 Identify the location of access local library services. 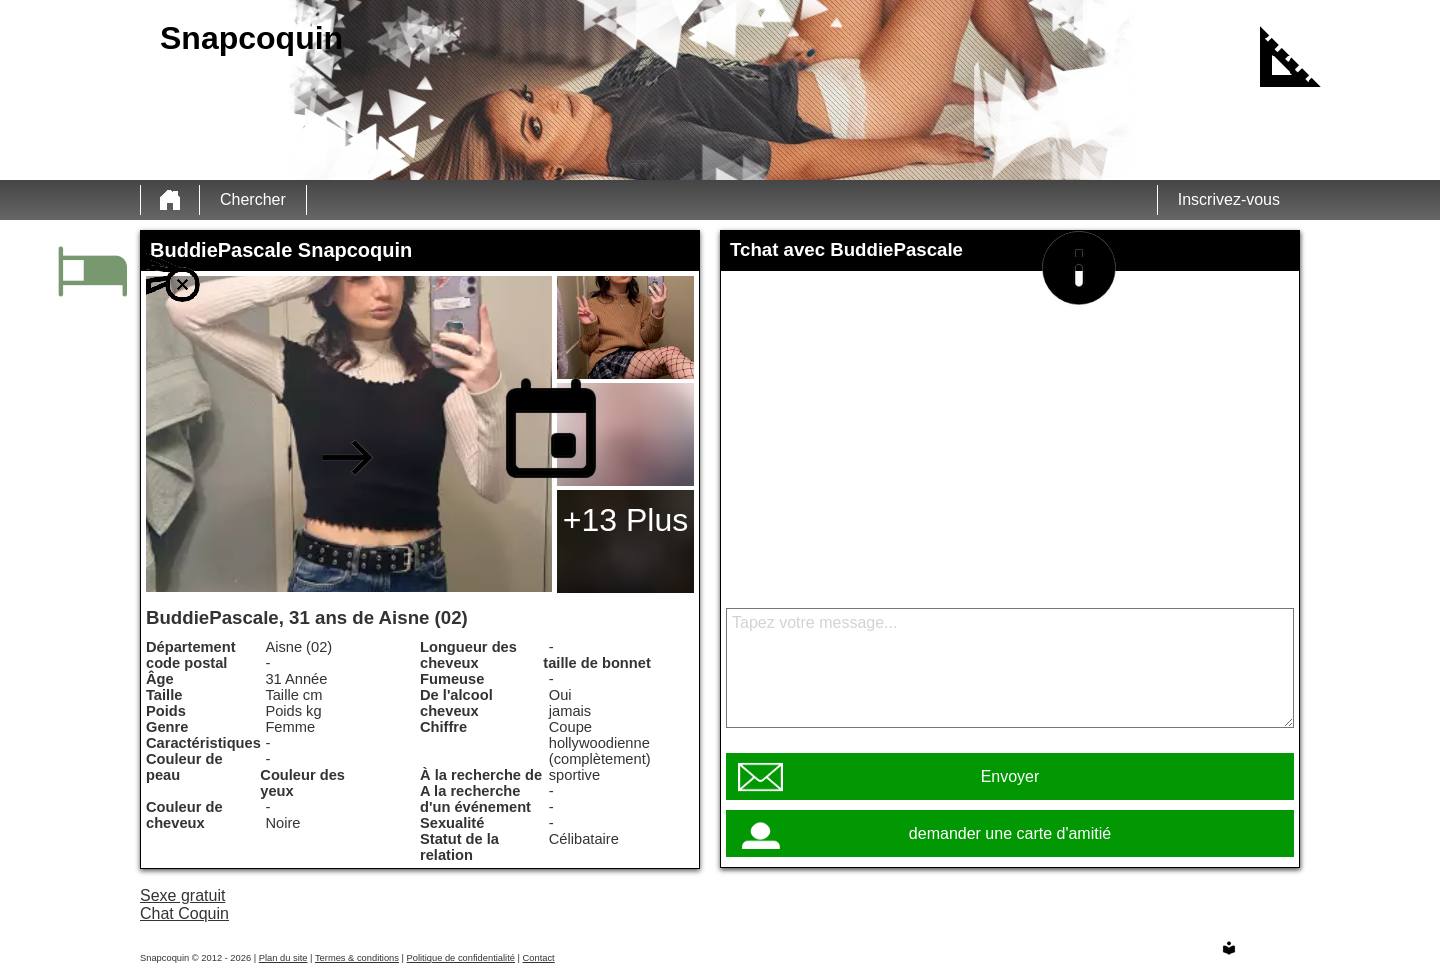
(1229, 948).